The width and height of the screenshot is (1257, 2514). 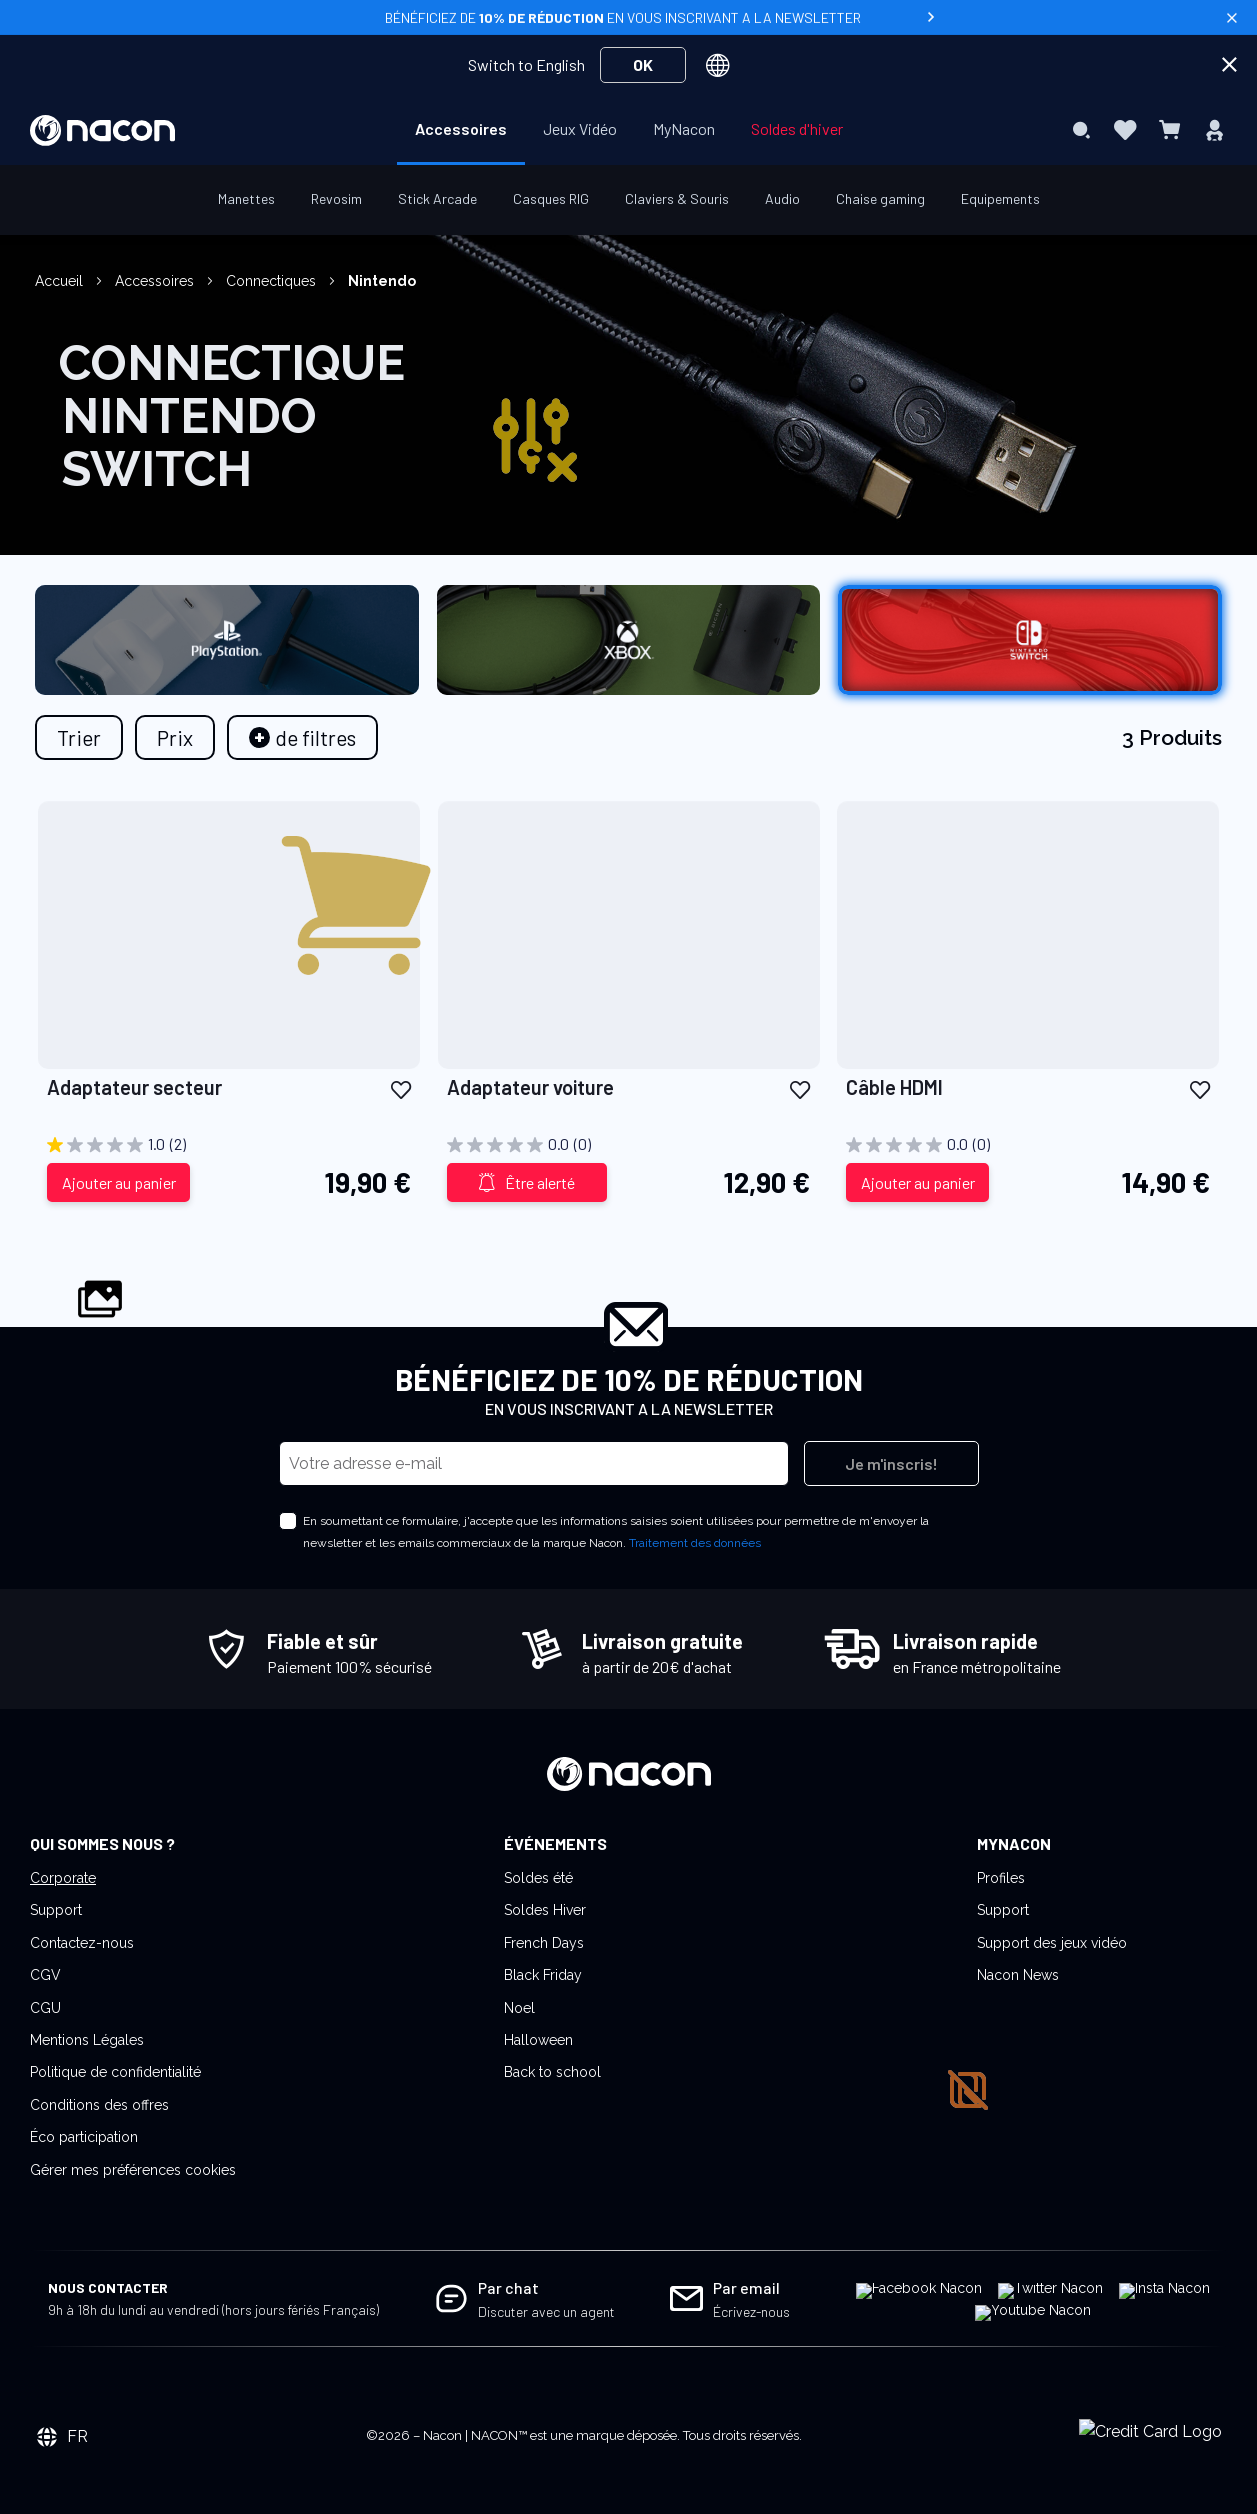 What do you see at coordinates (531, 436) in the screenshot?
I see `clear all filter settings` at bounding box center [531, 436].